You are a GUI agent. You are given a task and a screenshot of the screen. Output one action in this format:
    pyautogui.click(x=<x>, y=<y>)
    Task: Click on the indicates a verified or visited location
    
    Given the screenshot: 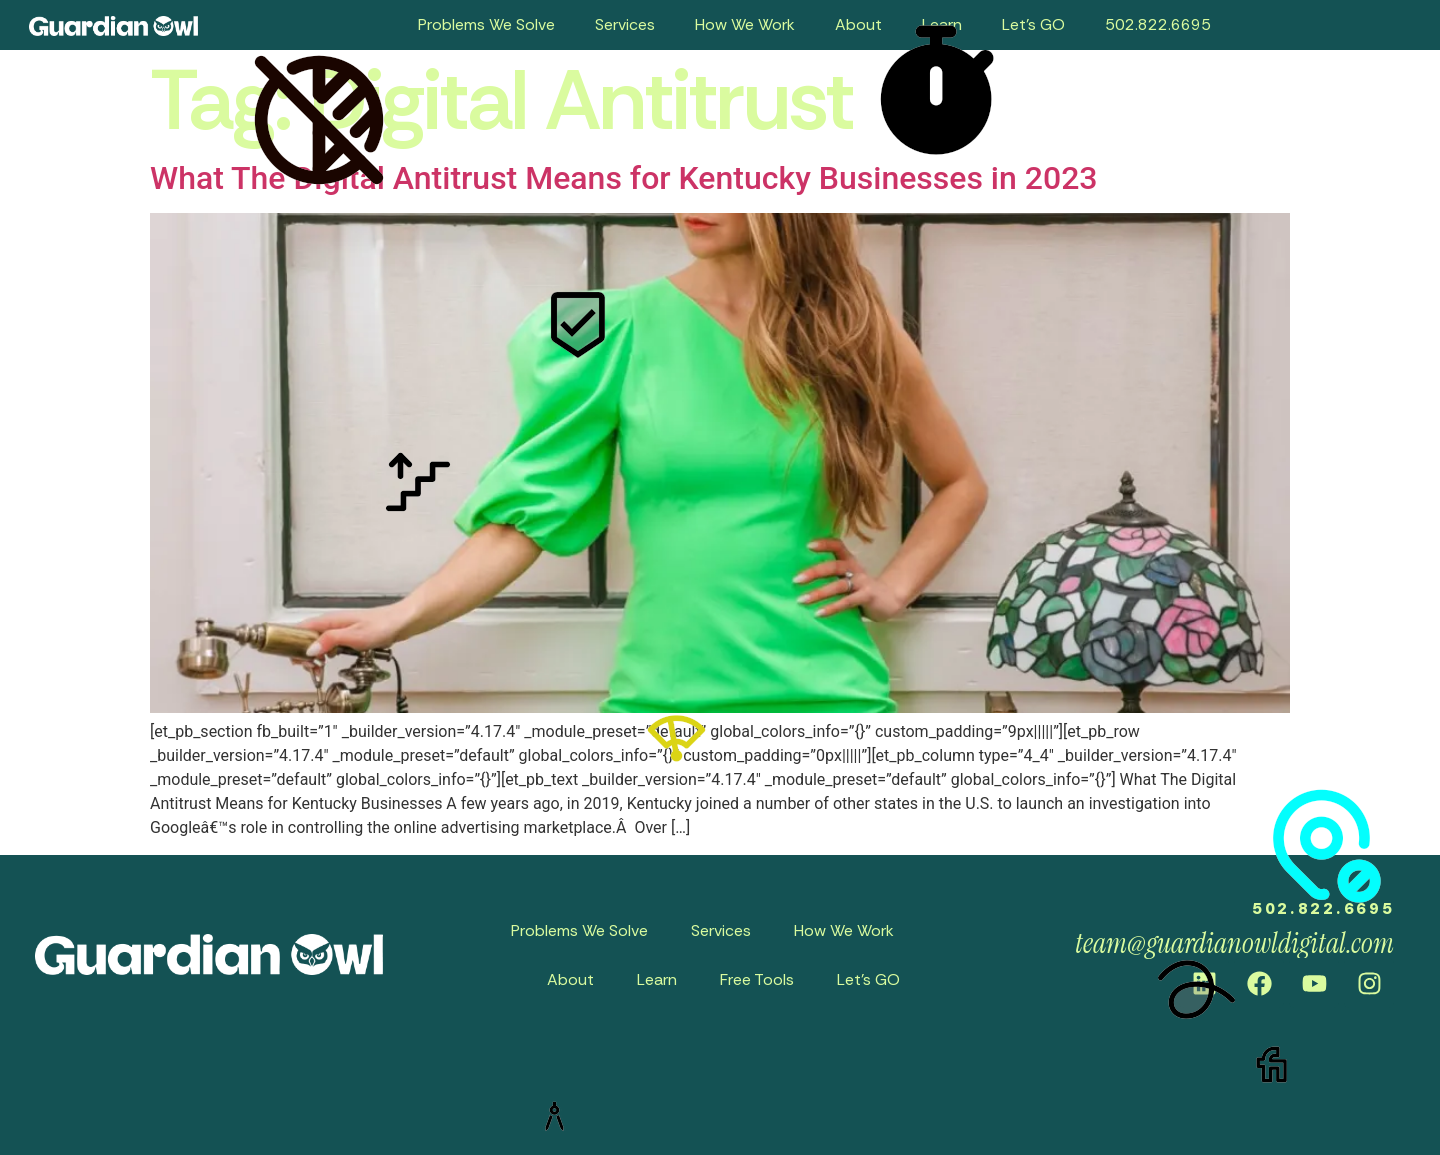 What is the action you would take?
    pyautogui.click(x=578, y=325)
    